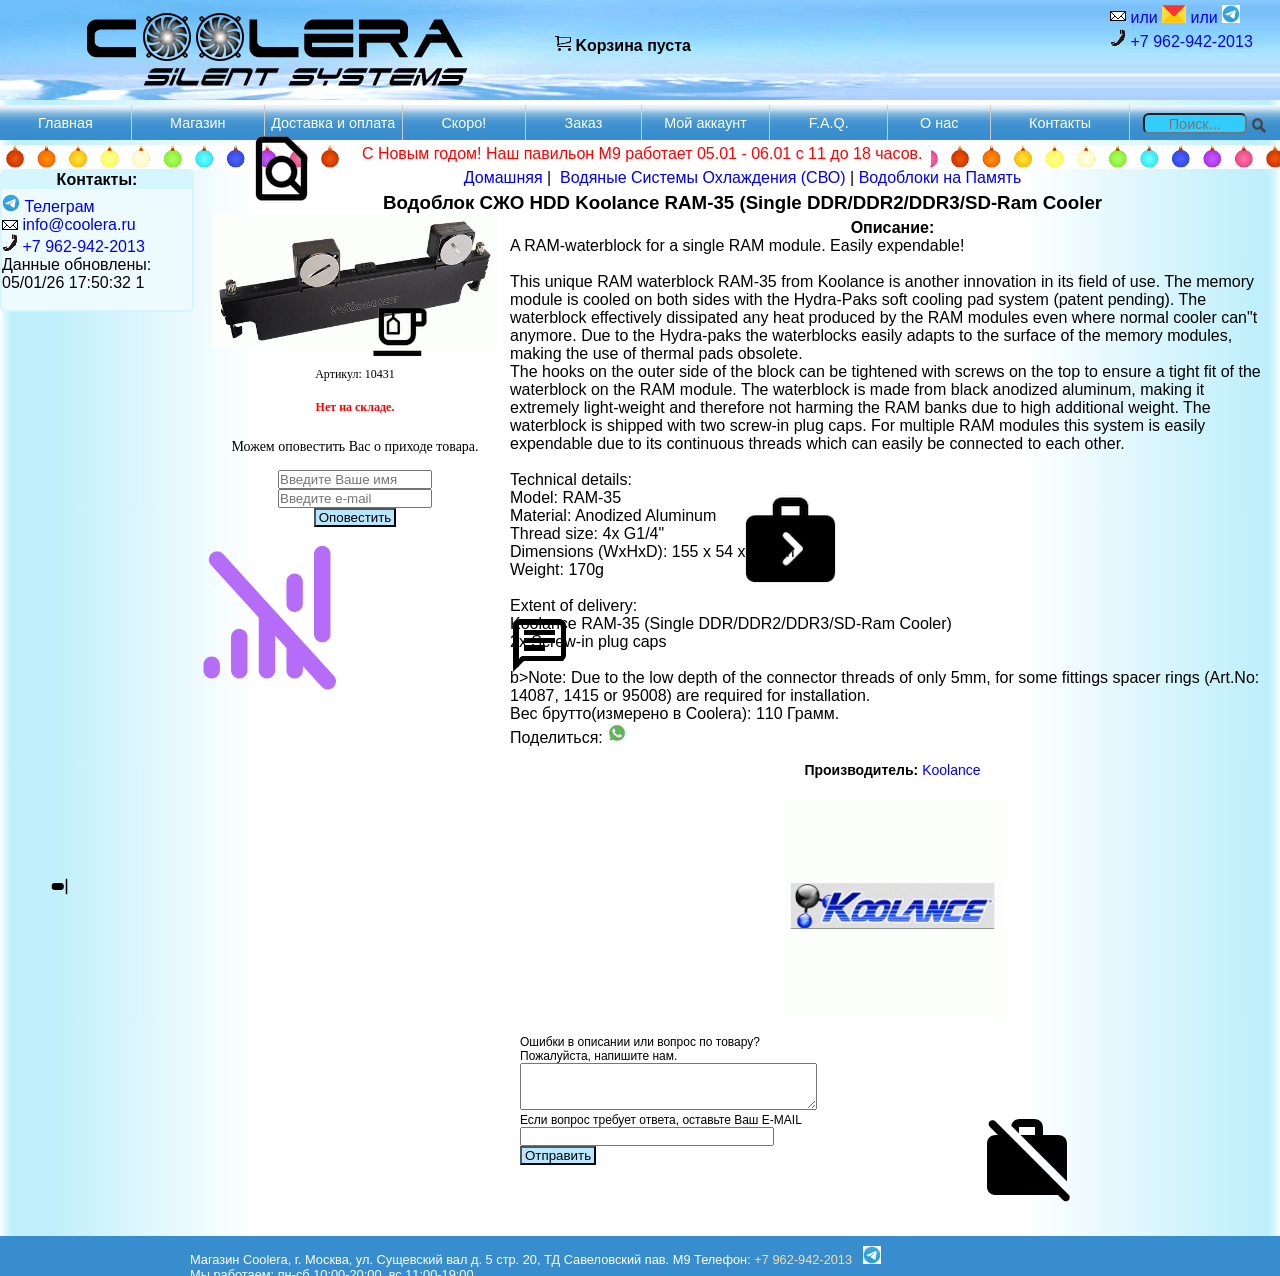 The image size is (1280, 1276). What do you see at coordinates (1027, 1159) in the screenshot?
I see `disable work mode or work profile` at bounding box center [1027, 1159].